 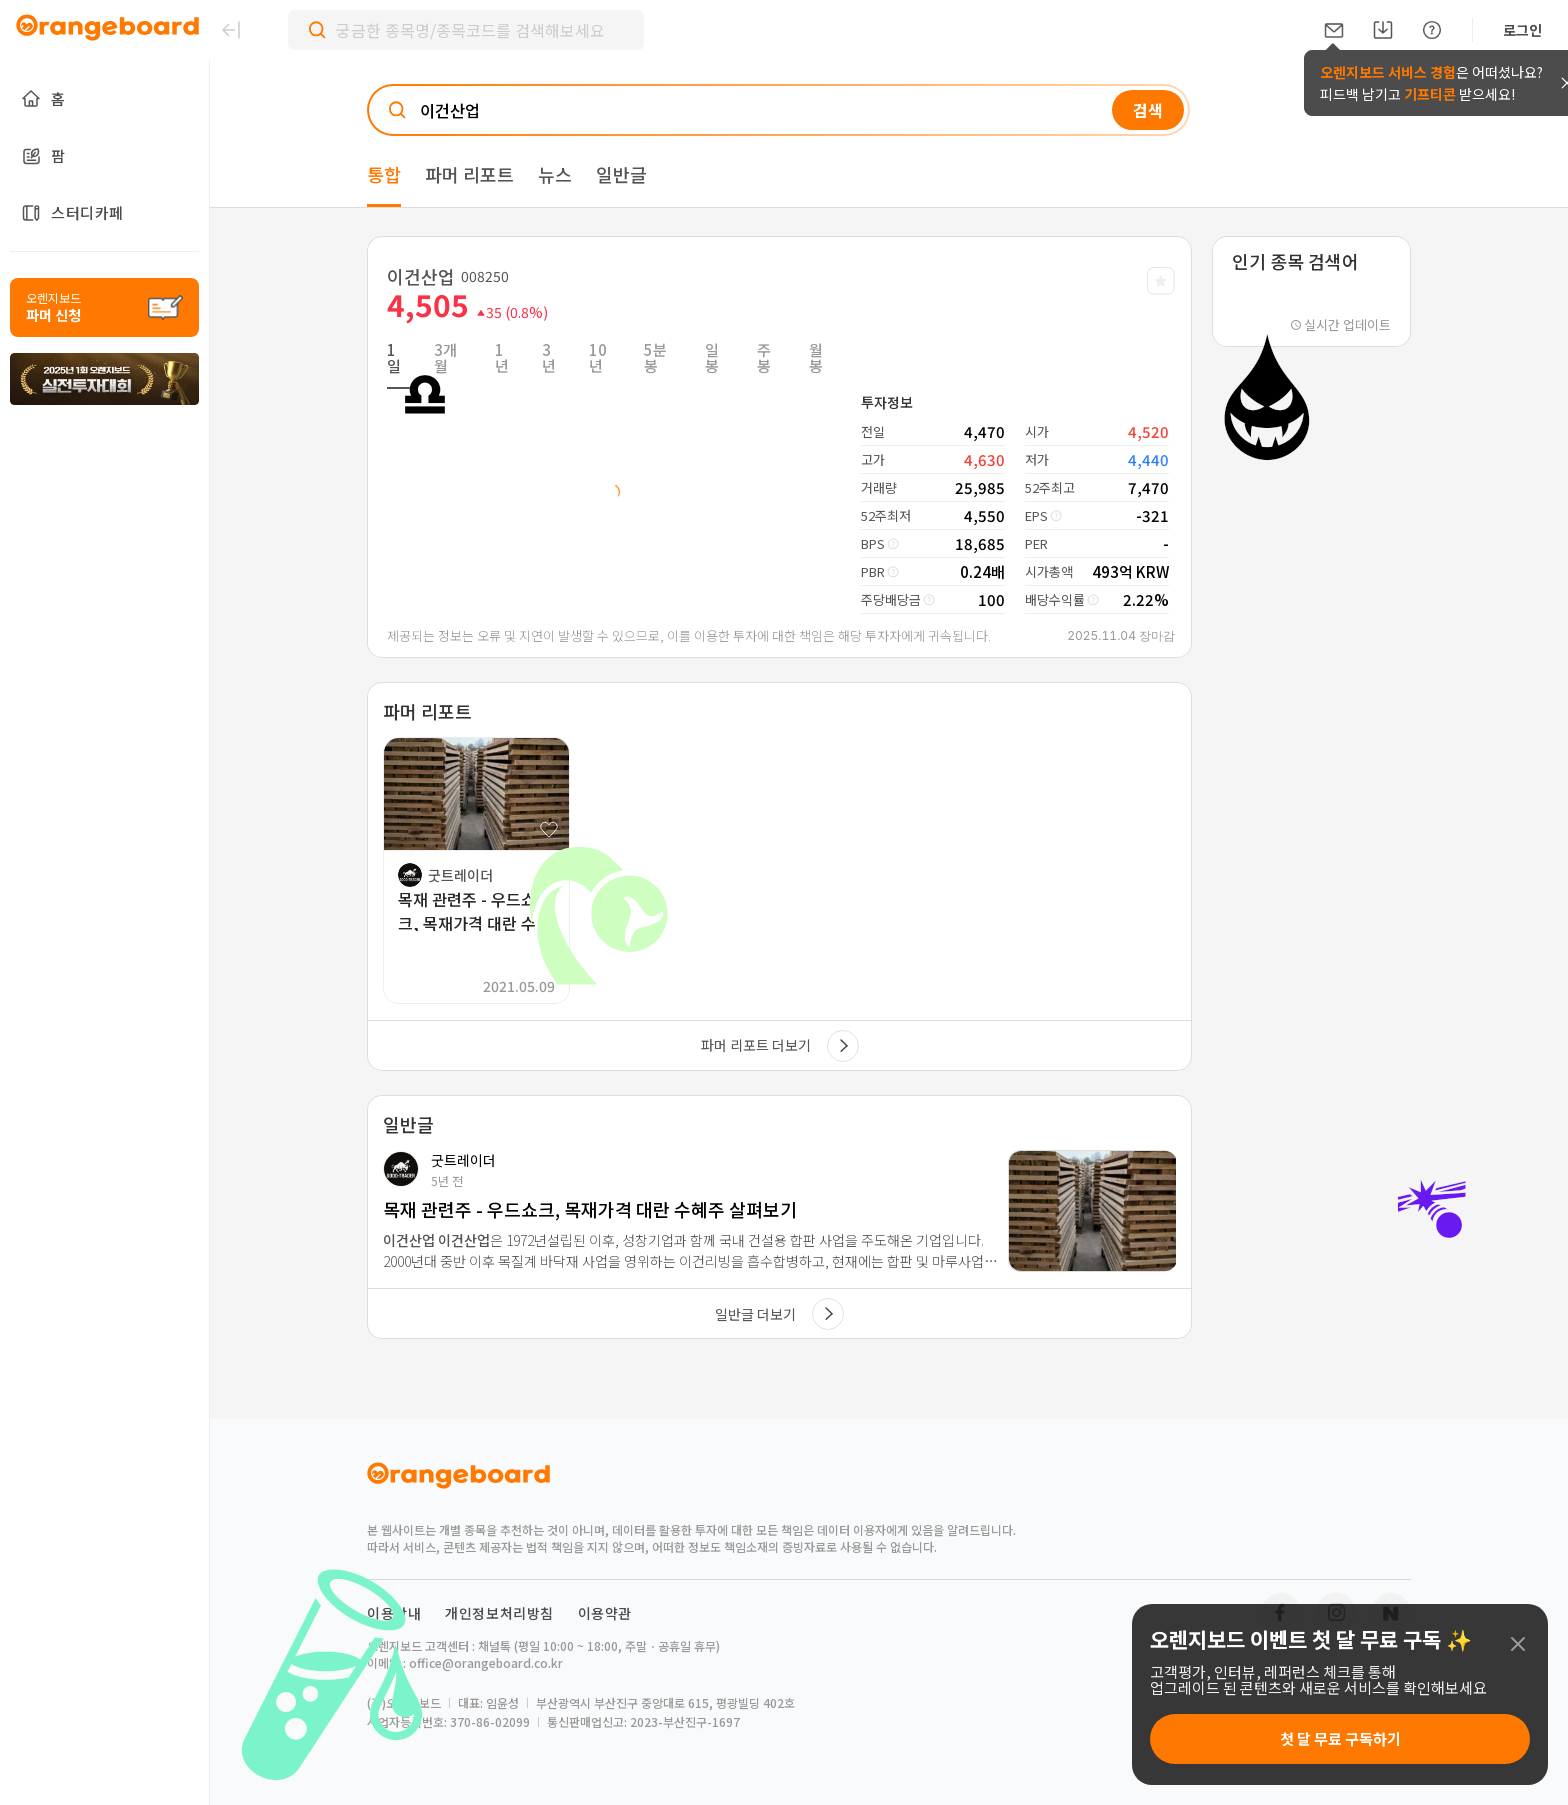 What do you see at coordinates (599, 915) in the screenshot?
I see `a monster or creature ability indicator` at bounding box center [599, 915].